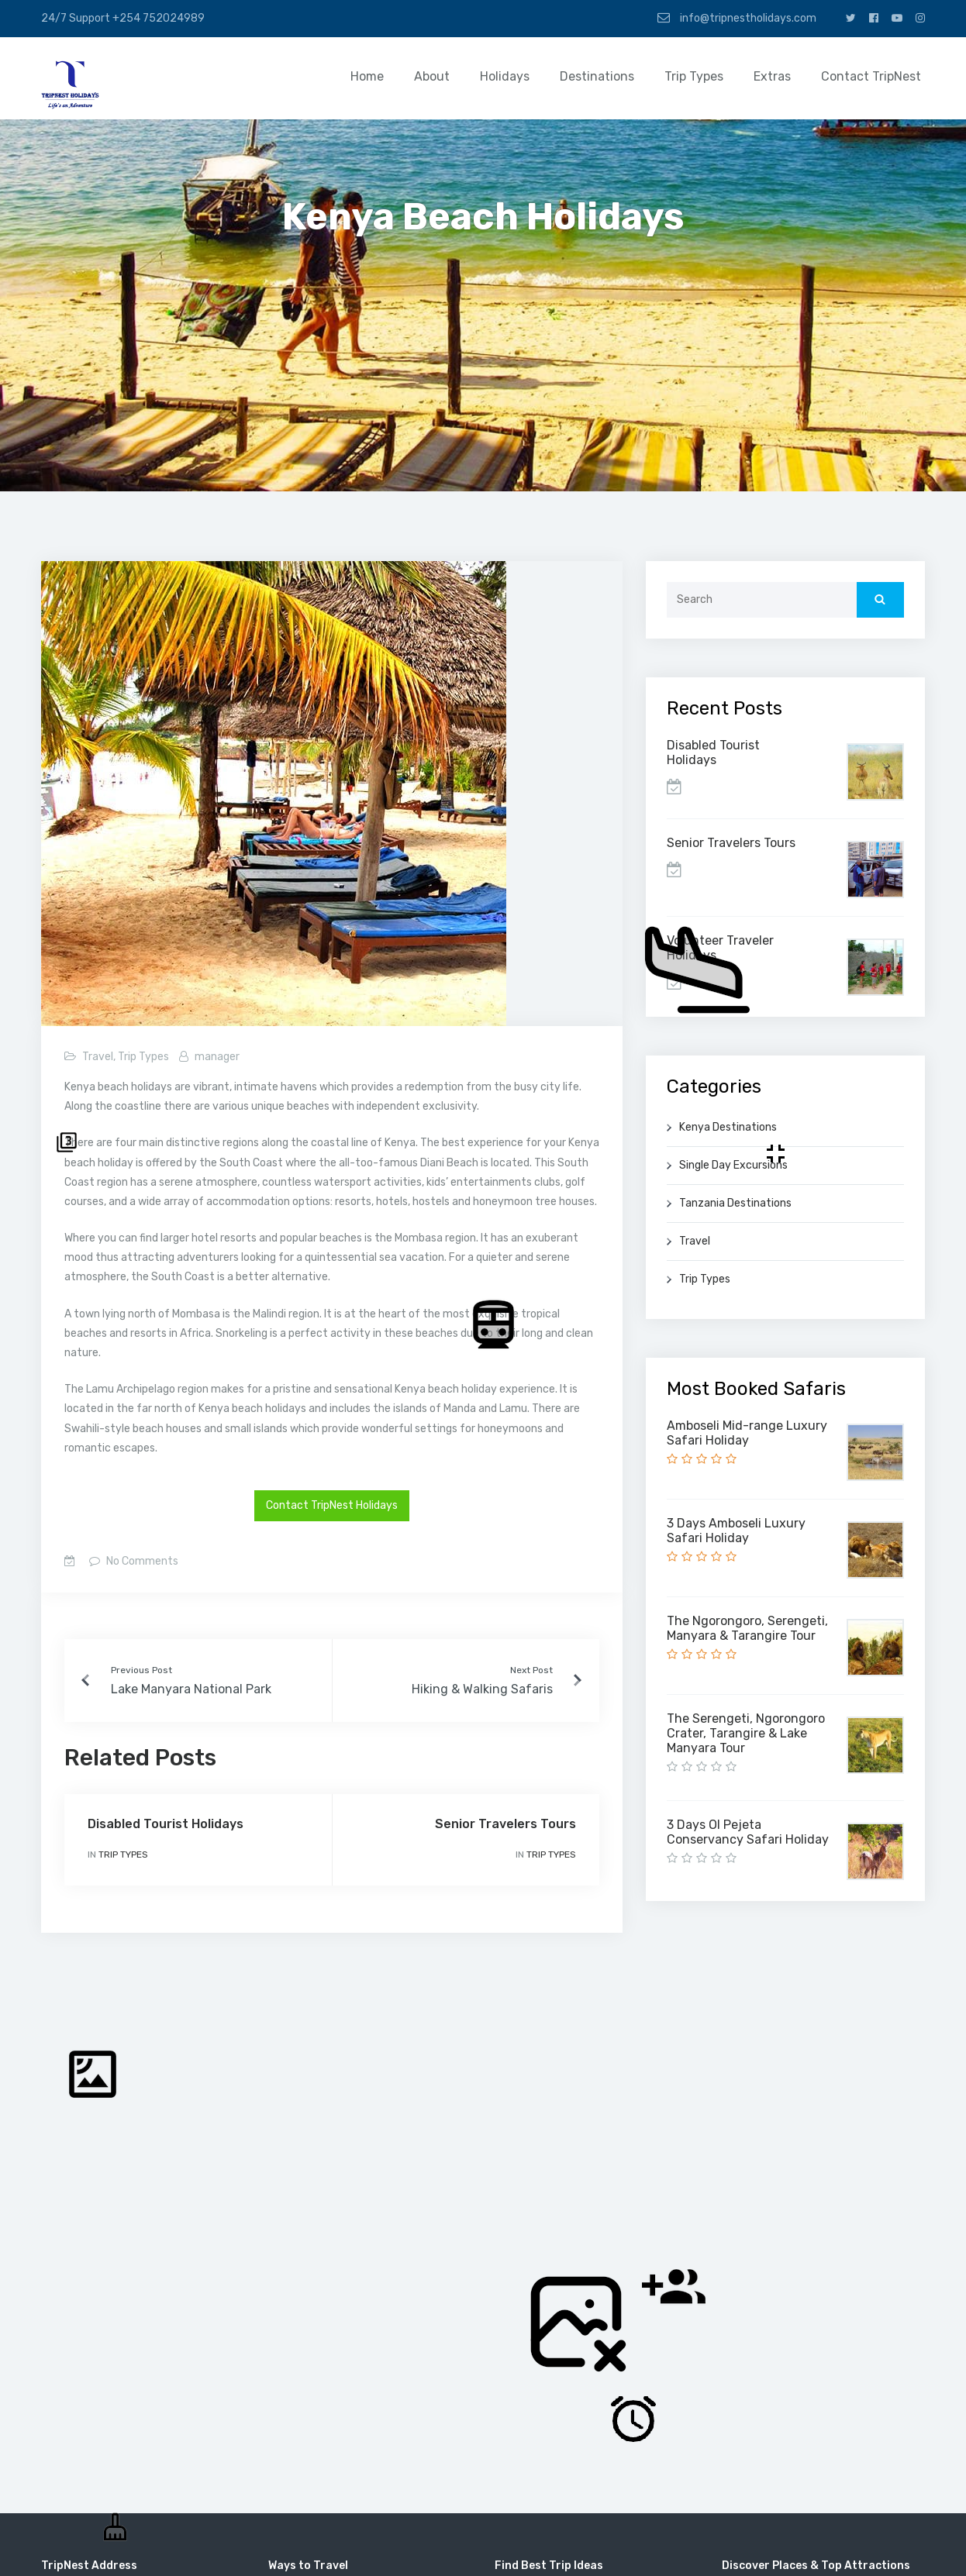 The image size is (966, 2576). Describe the element at coordinates (67, 1142) in the screenshot. I see `view the third item in a layered stack` at that location.